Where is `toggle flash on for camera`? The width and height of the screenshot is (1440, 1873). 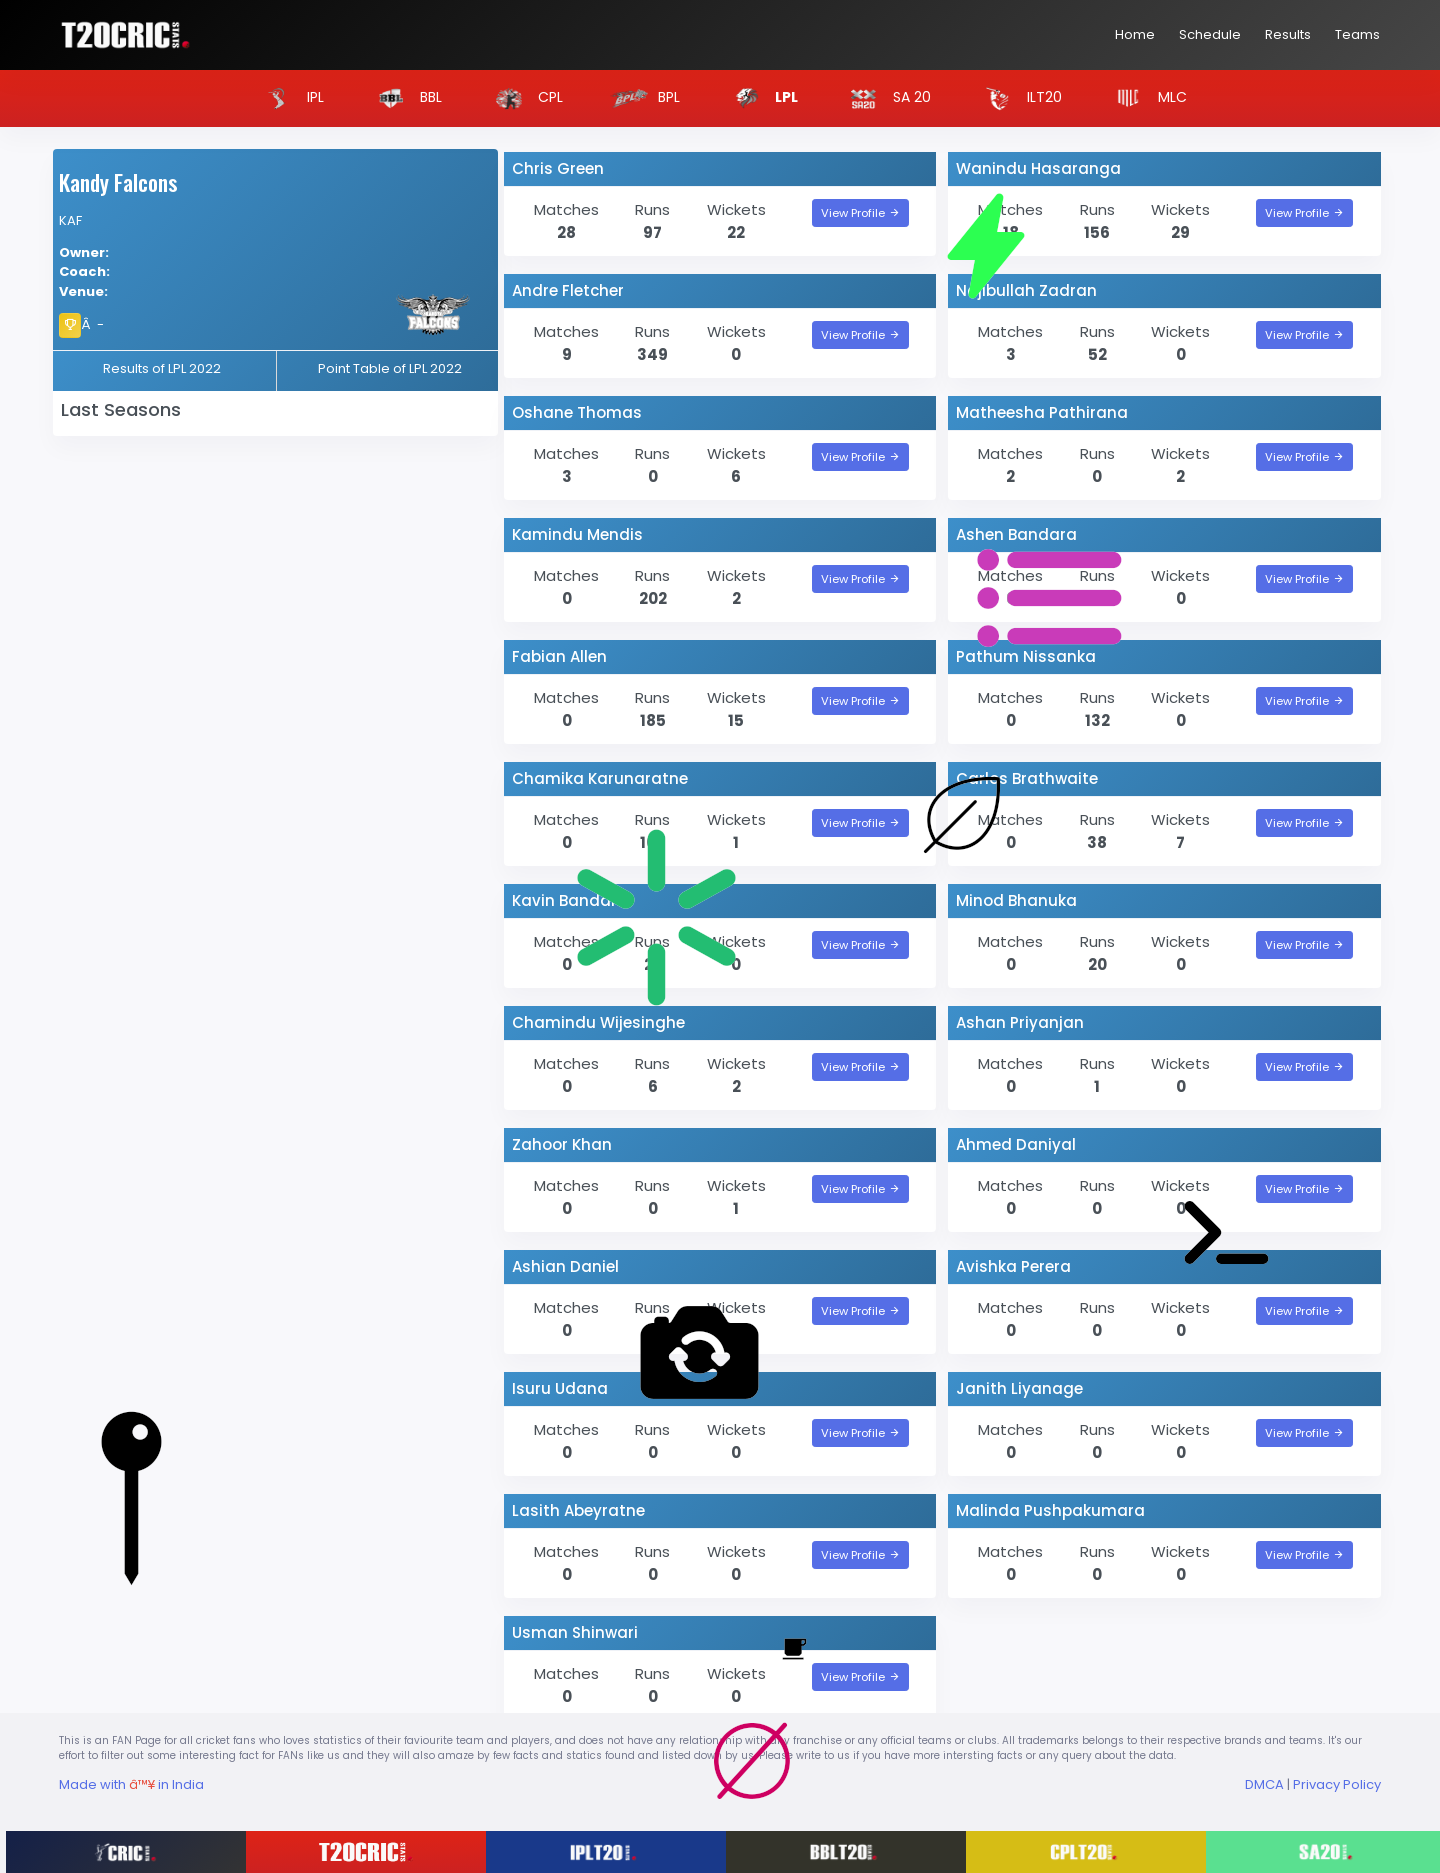 toggle flash on for camera is located at coordinates (986, 246).